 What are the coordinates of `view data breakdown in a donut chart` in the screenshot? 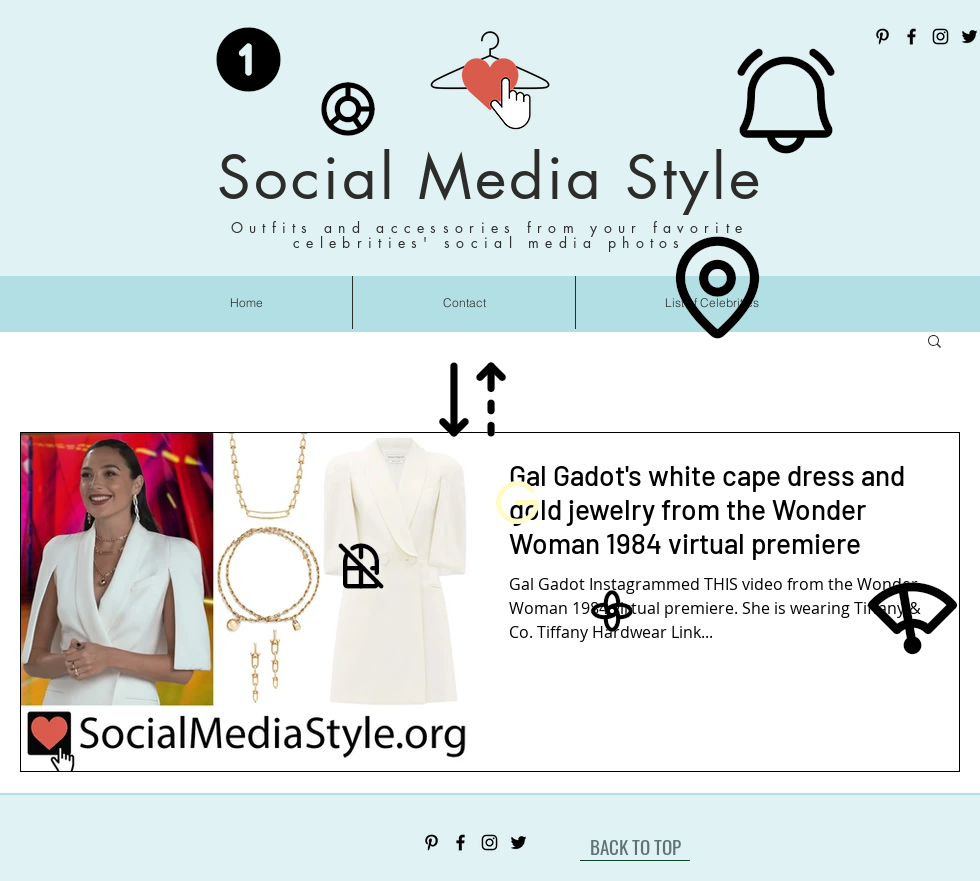 It's located at (348, 109).